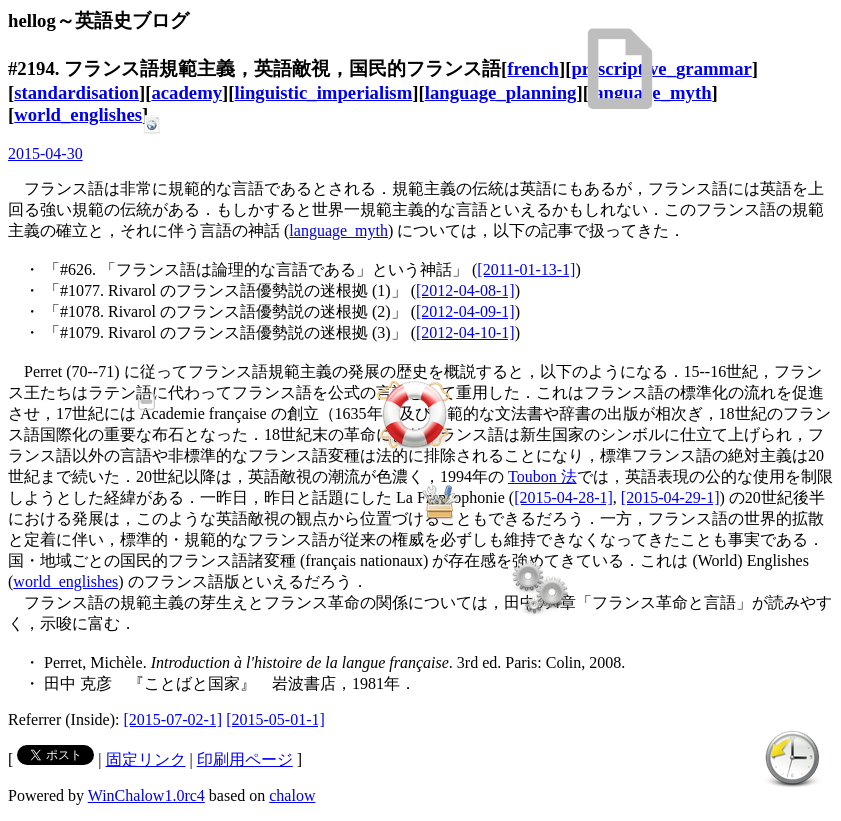 The width and height of the screenshot is (841, 821). Describe the element at coordinates (620, 66) in the screenshot. I see `open the documents folder` at that location.